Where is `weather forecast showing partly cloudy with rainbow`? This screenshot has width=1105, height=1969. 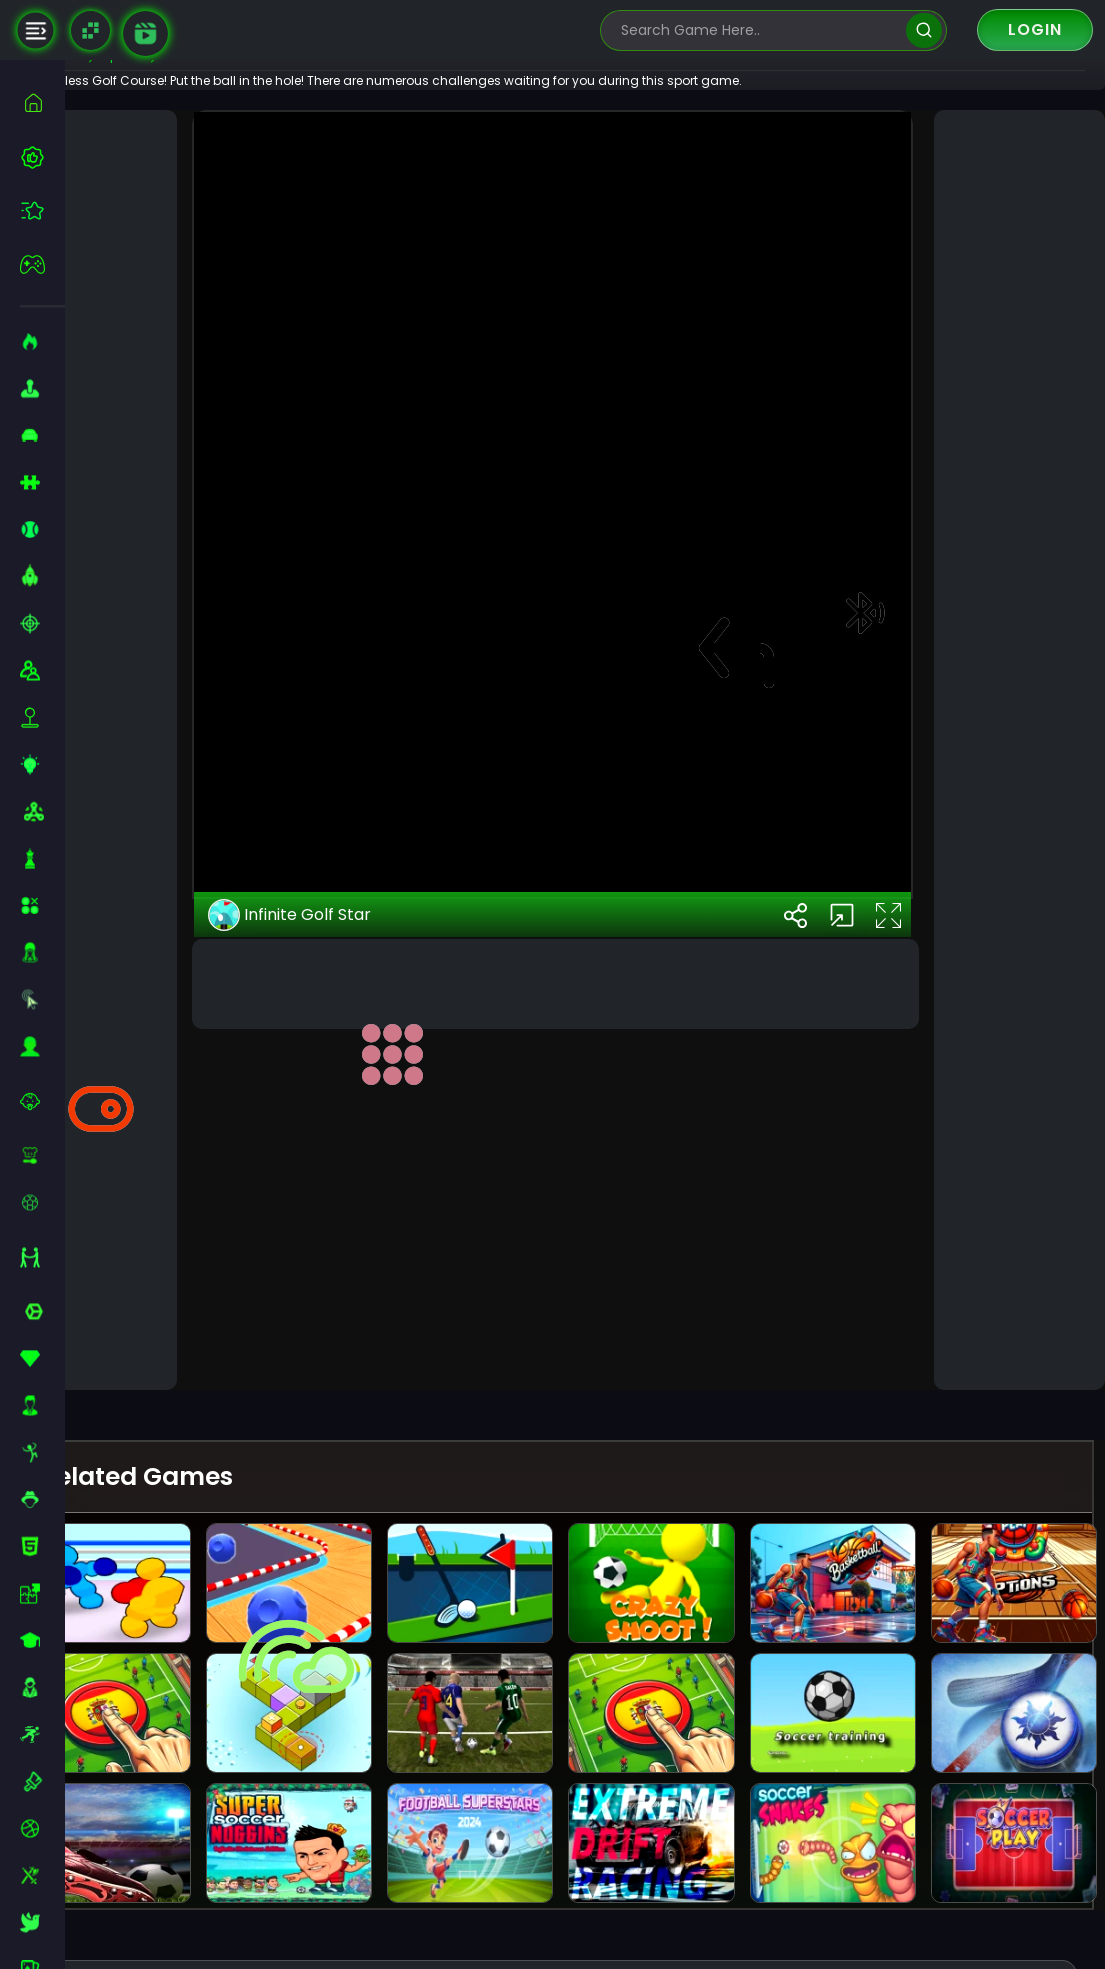
weather forecast showing partly cloudy with rainbow is located at coordinates (296, 1654).